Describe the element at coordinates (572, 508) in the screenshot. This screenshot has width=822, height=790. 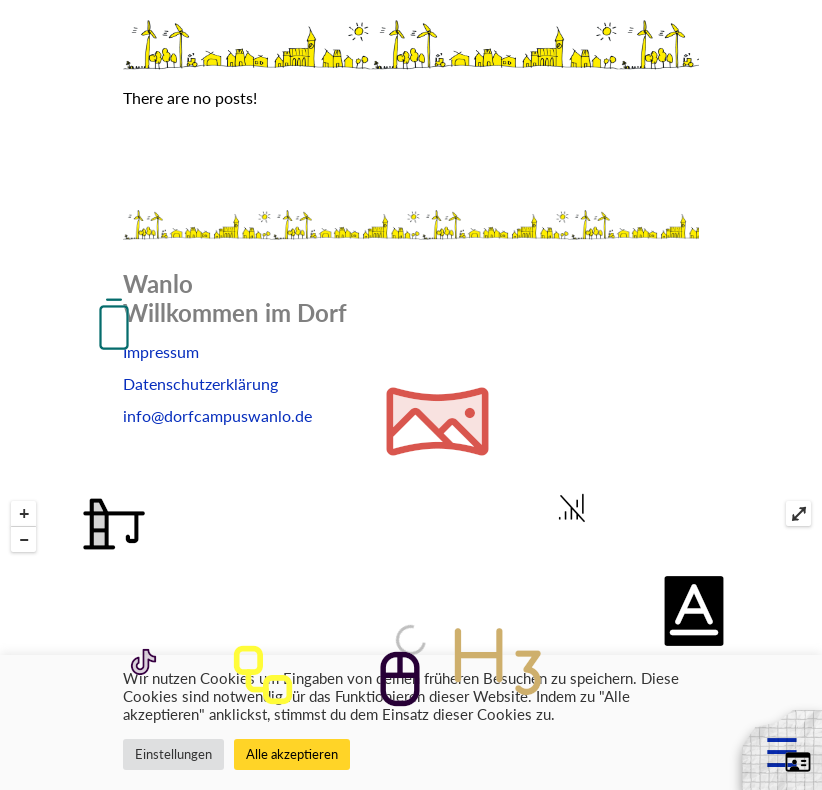
I see `indicates no cellular signal or network connection` at that location.